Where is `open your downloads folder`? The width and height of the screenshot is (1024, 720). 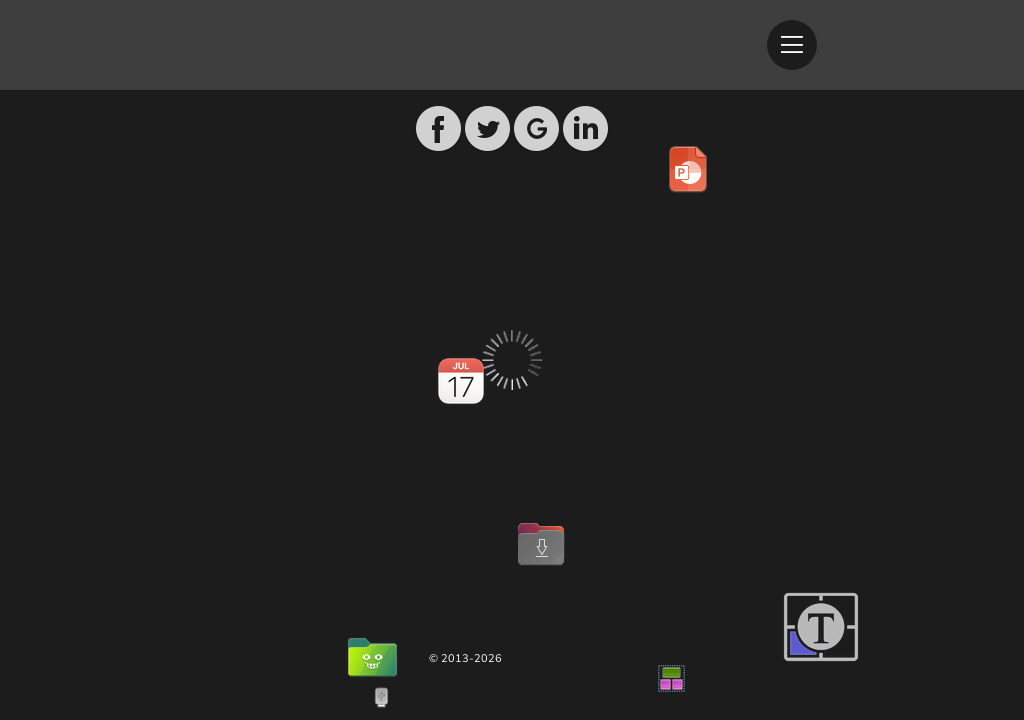 open your downloads folder is located at coordinates (541, 544).